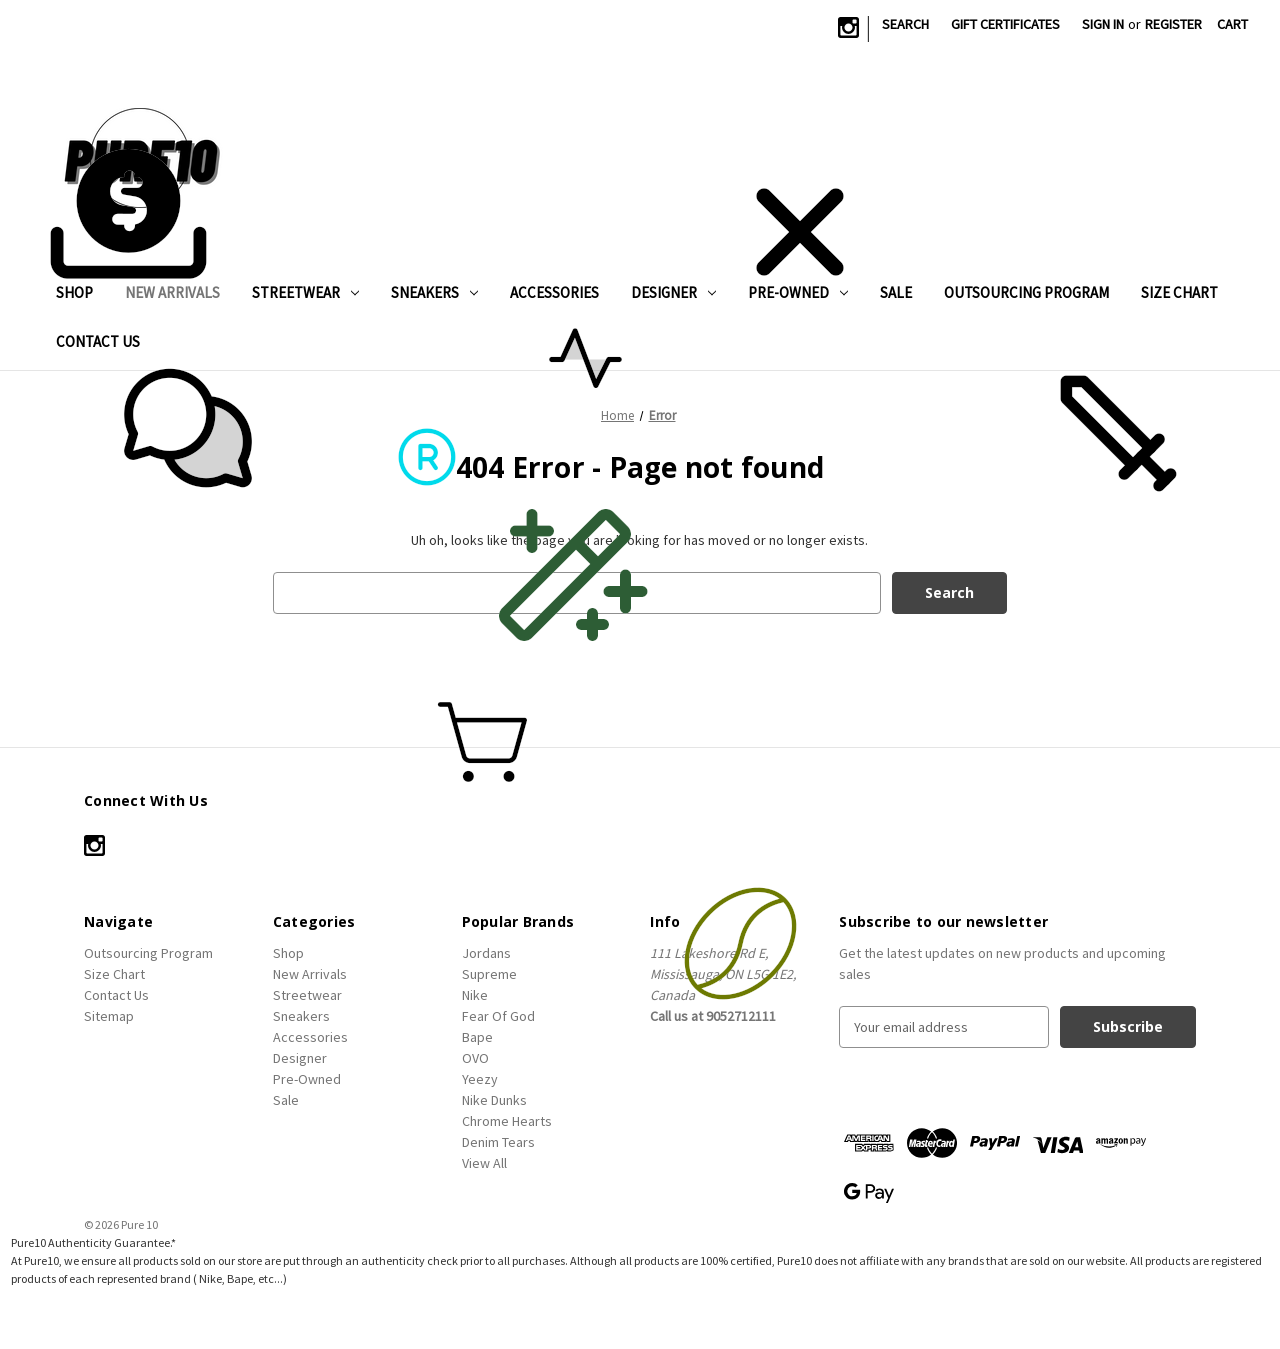 The width and height of the screenshot is (1280, 1349). What do you see at coordinates (565, 575) in the screenshot?
I see `apply auto-enhance or smart adjustments` at bounding box center [565, 575].